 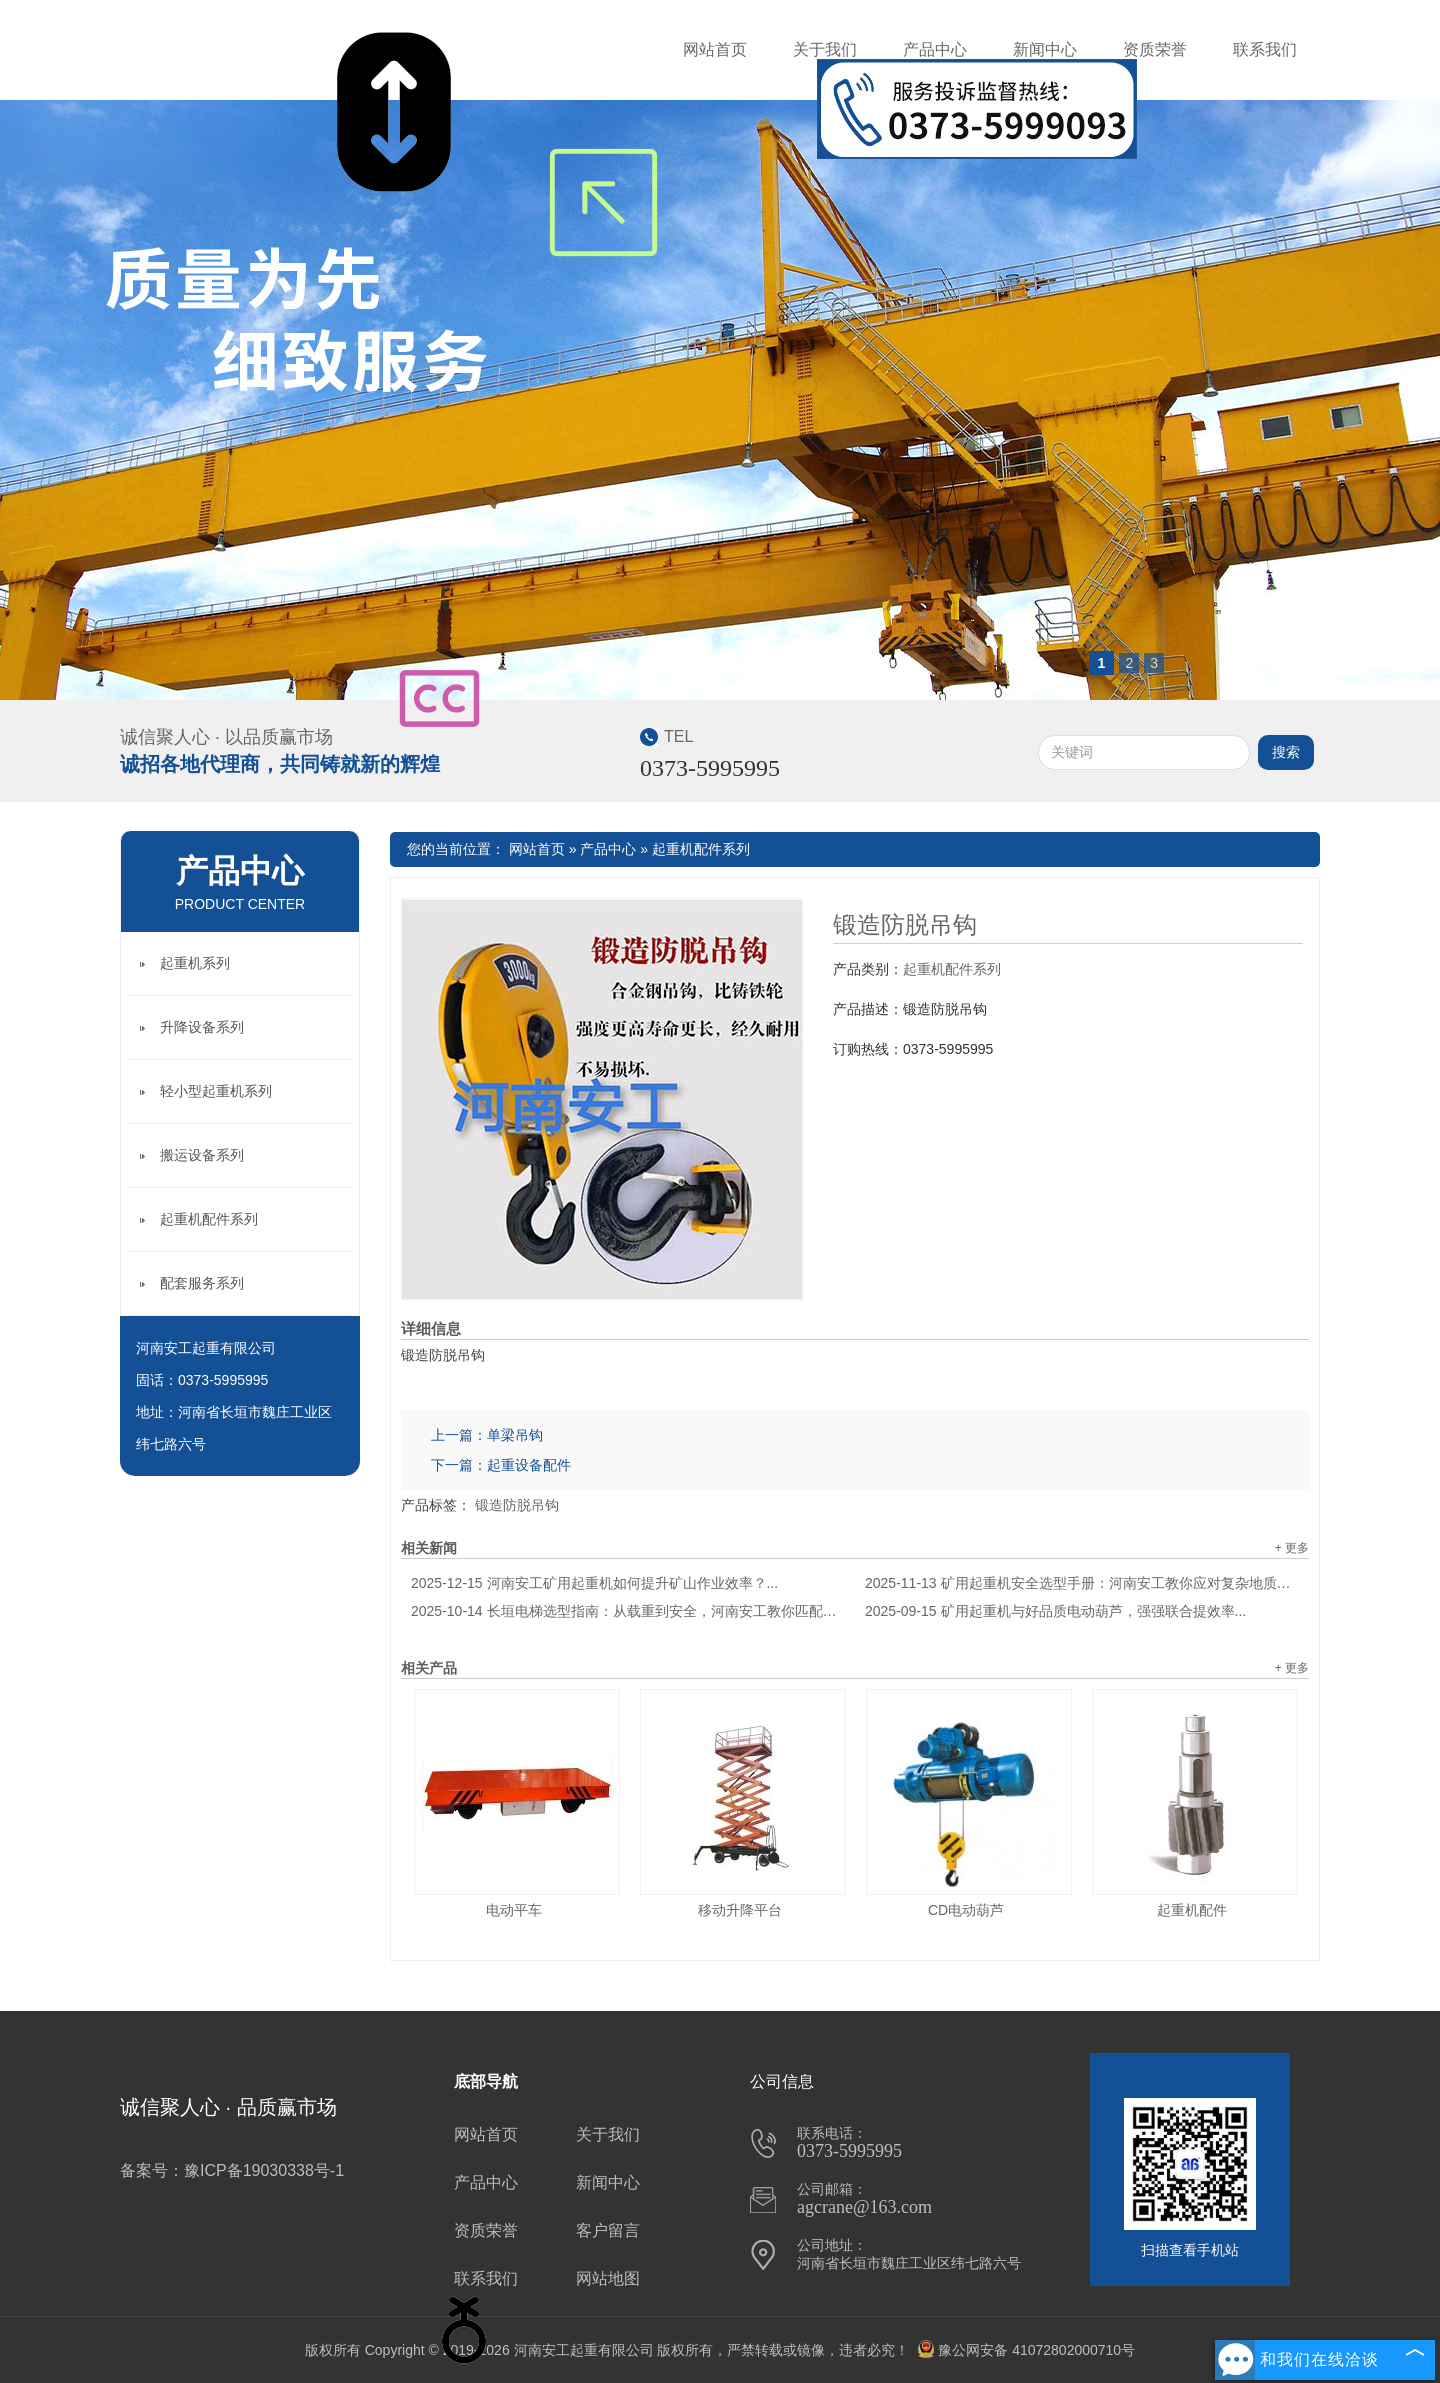 I want to click on scroll up or down on the page, so click(x=394, y=112).